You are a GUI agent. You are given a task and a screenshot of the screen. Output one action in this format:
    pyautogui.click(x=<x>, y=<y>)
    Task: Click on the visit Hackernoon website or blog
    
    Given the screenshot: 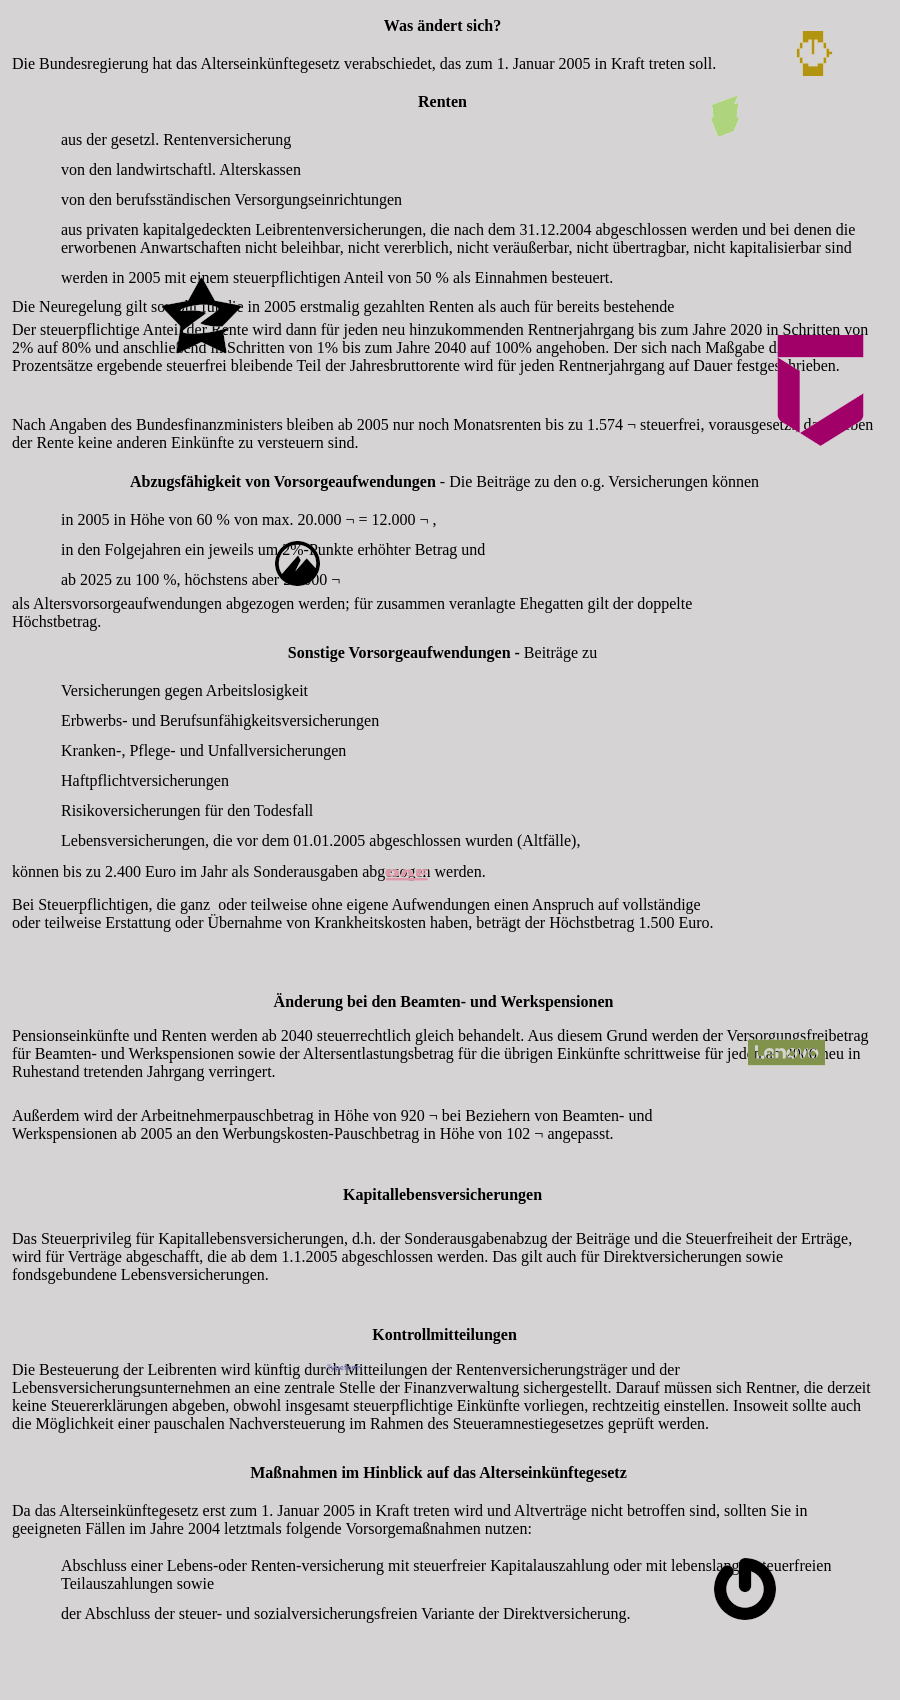 What is the action you would take?
    pyautogui.click(x=814, y=53)
    